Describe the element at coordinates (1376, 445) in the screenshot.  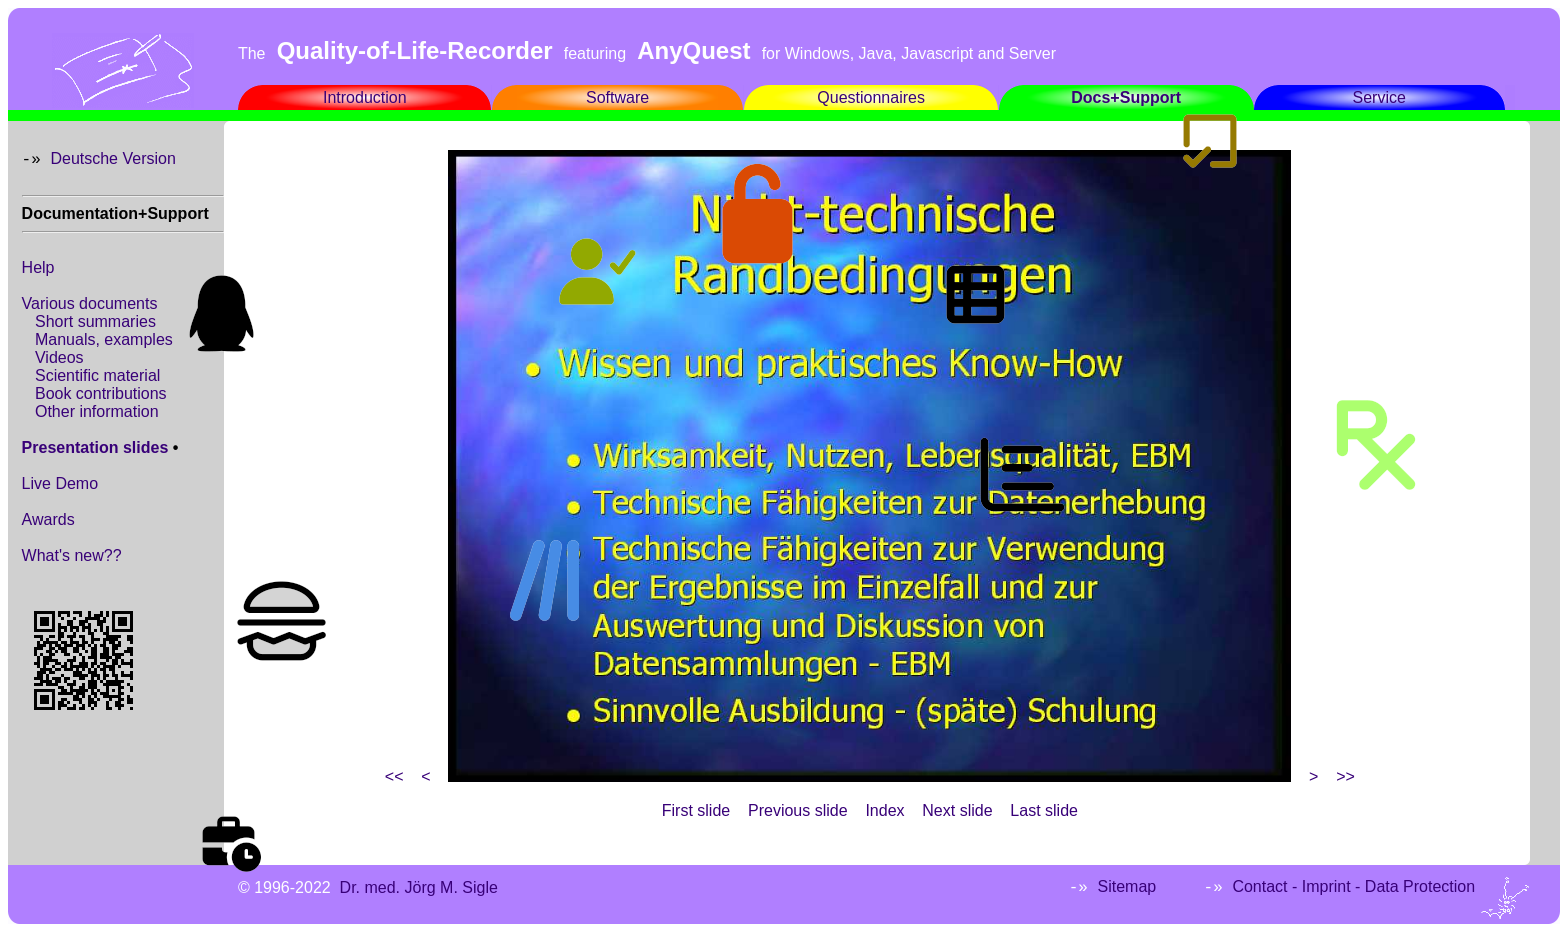
I see `view prescription details` at that location.